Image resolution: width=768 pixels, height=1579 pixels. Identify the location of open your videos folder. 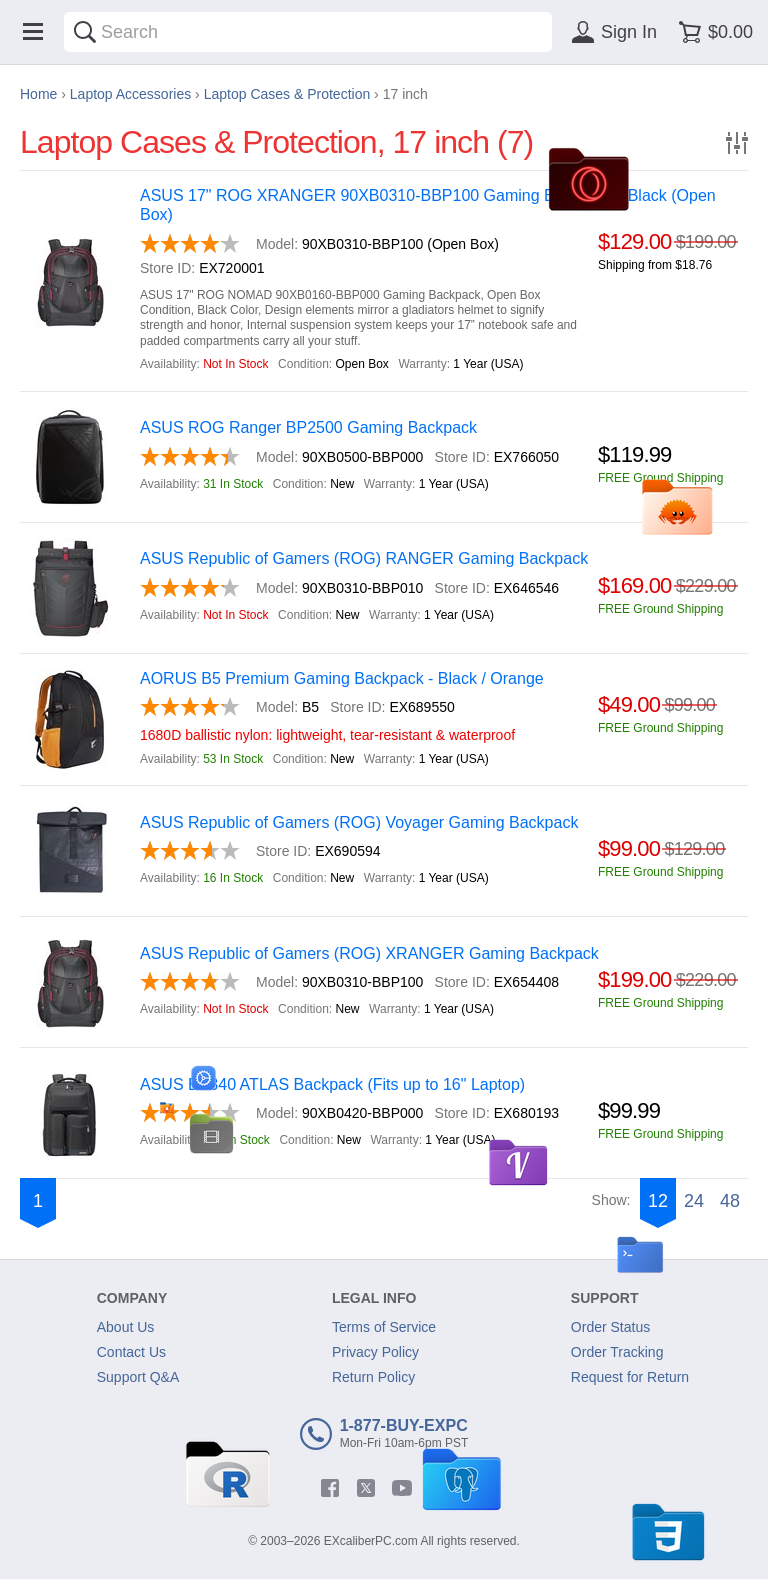
(211, 1133).